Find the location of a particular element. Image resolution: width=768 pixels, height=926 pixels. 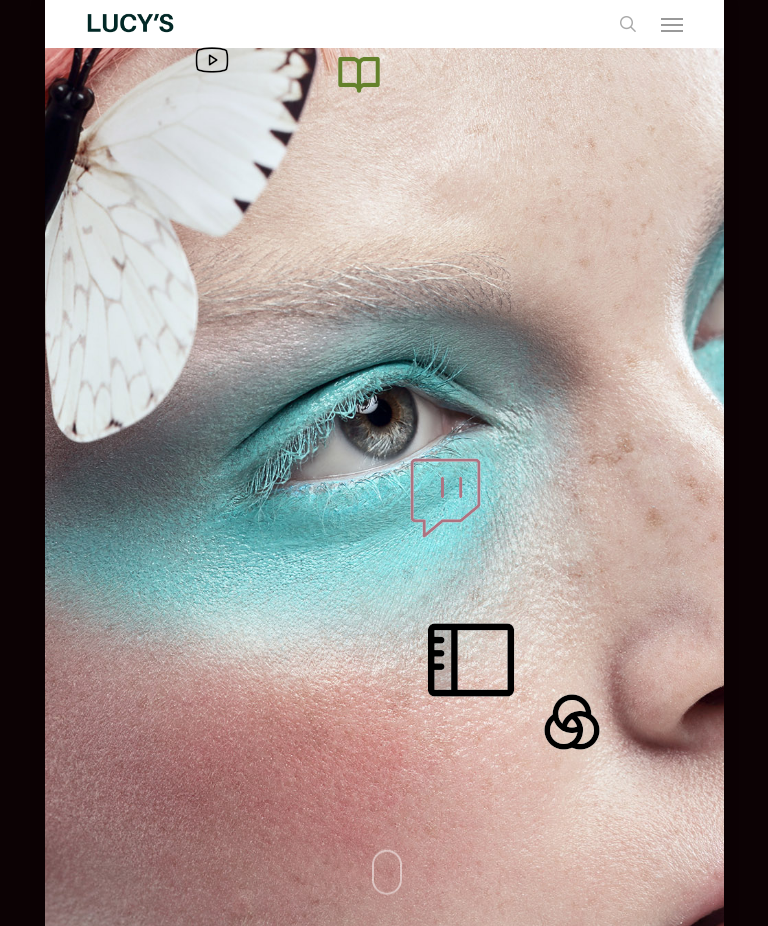

open the Twitch app is located at coordinates (445, 493).